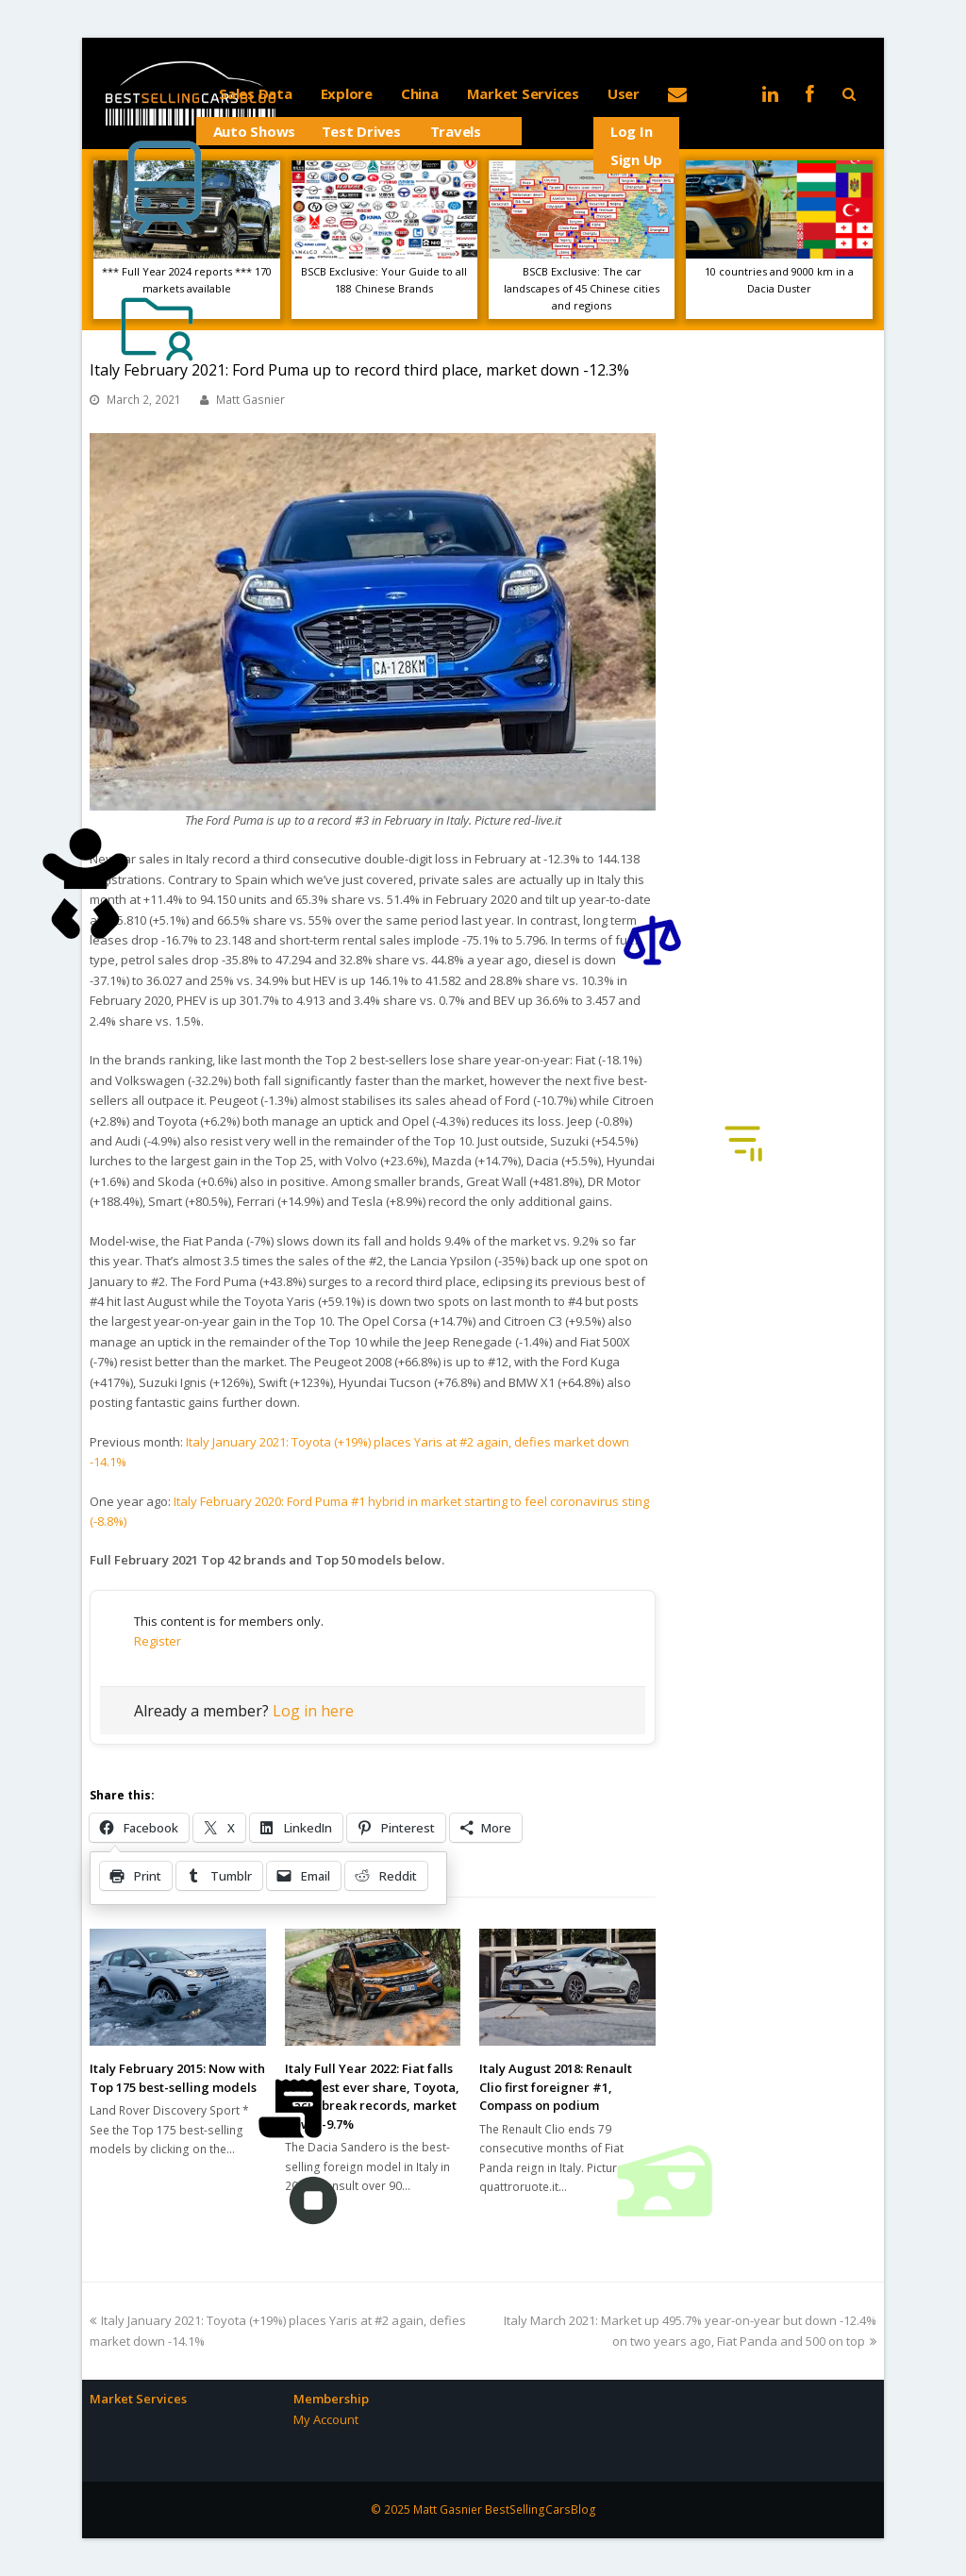  I want to click on access baby or infant-related features, so click(85, 881).